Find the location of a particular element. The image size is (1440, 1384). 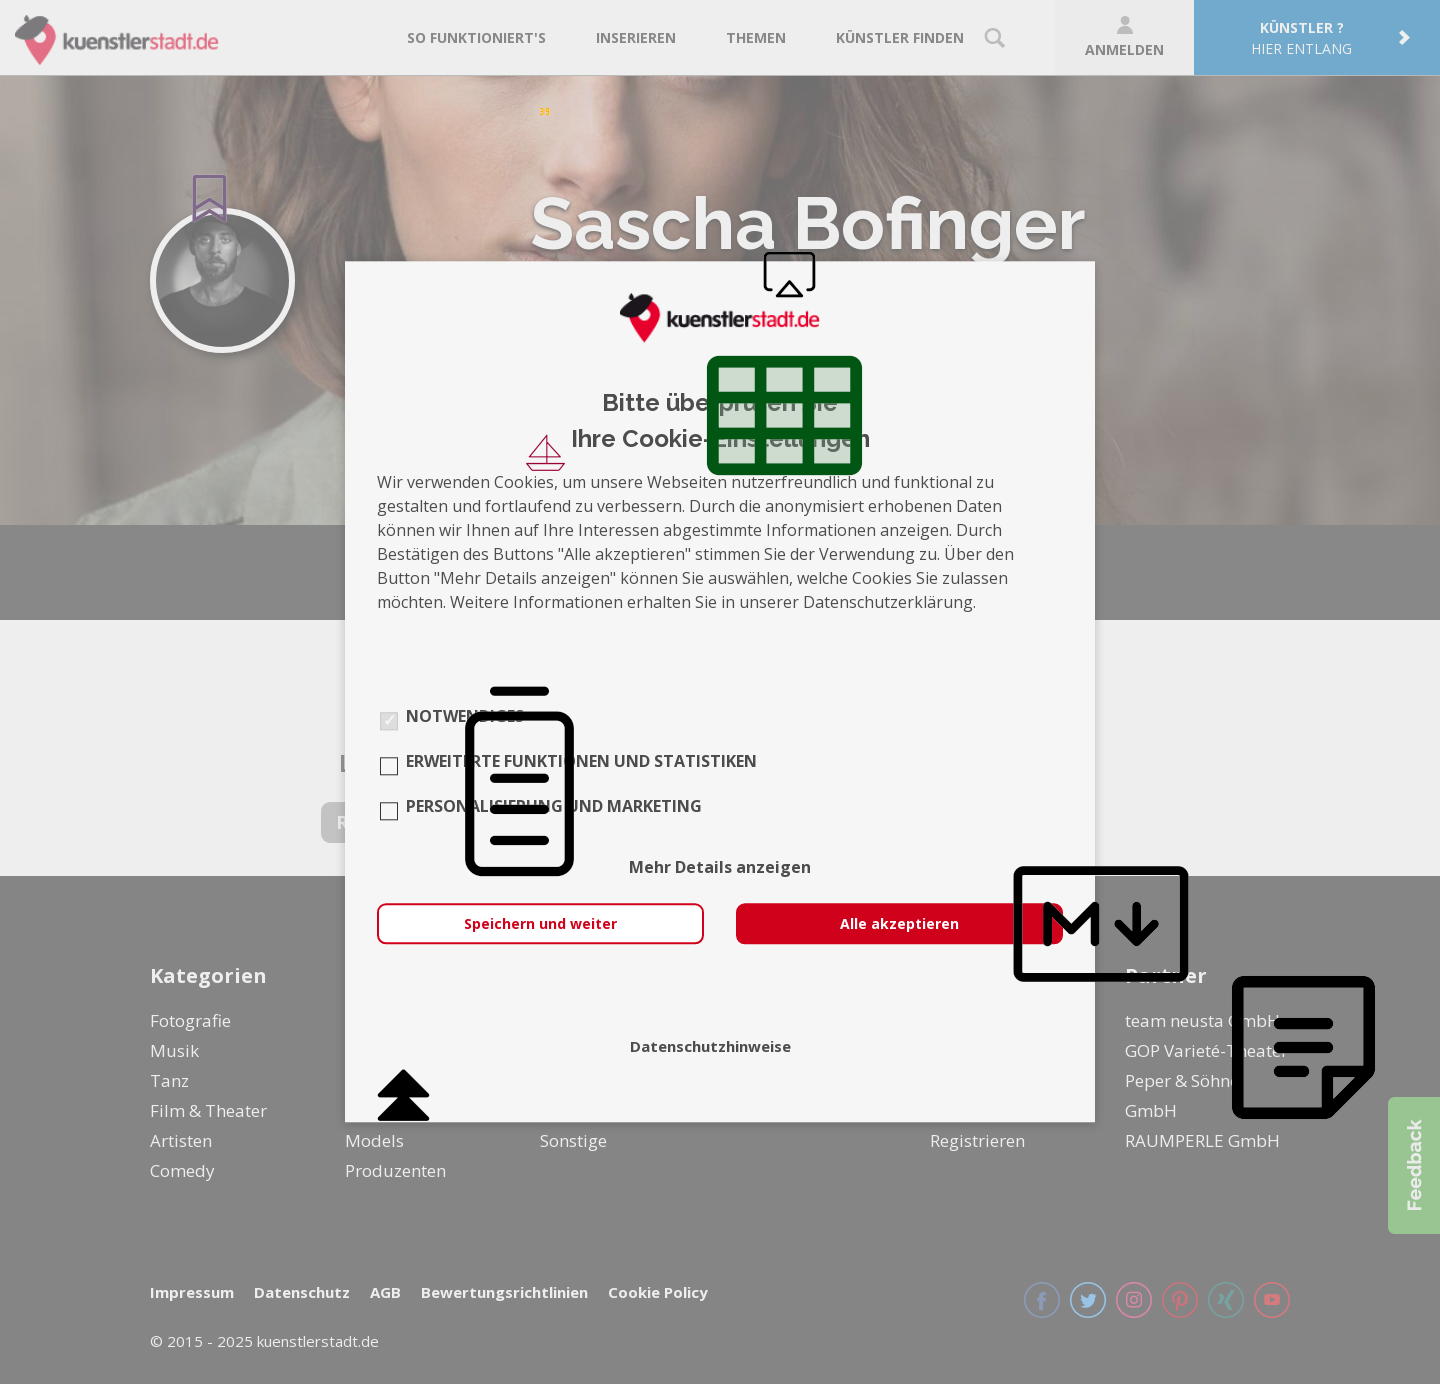

switch to grid view layout is located at coordinates (784, 415).